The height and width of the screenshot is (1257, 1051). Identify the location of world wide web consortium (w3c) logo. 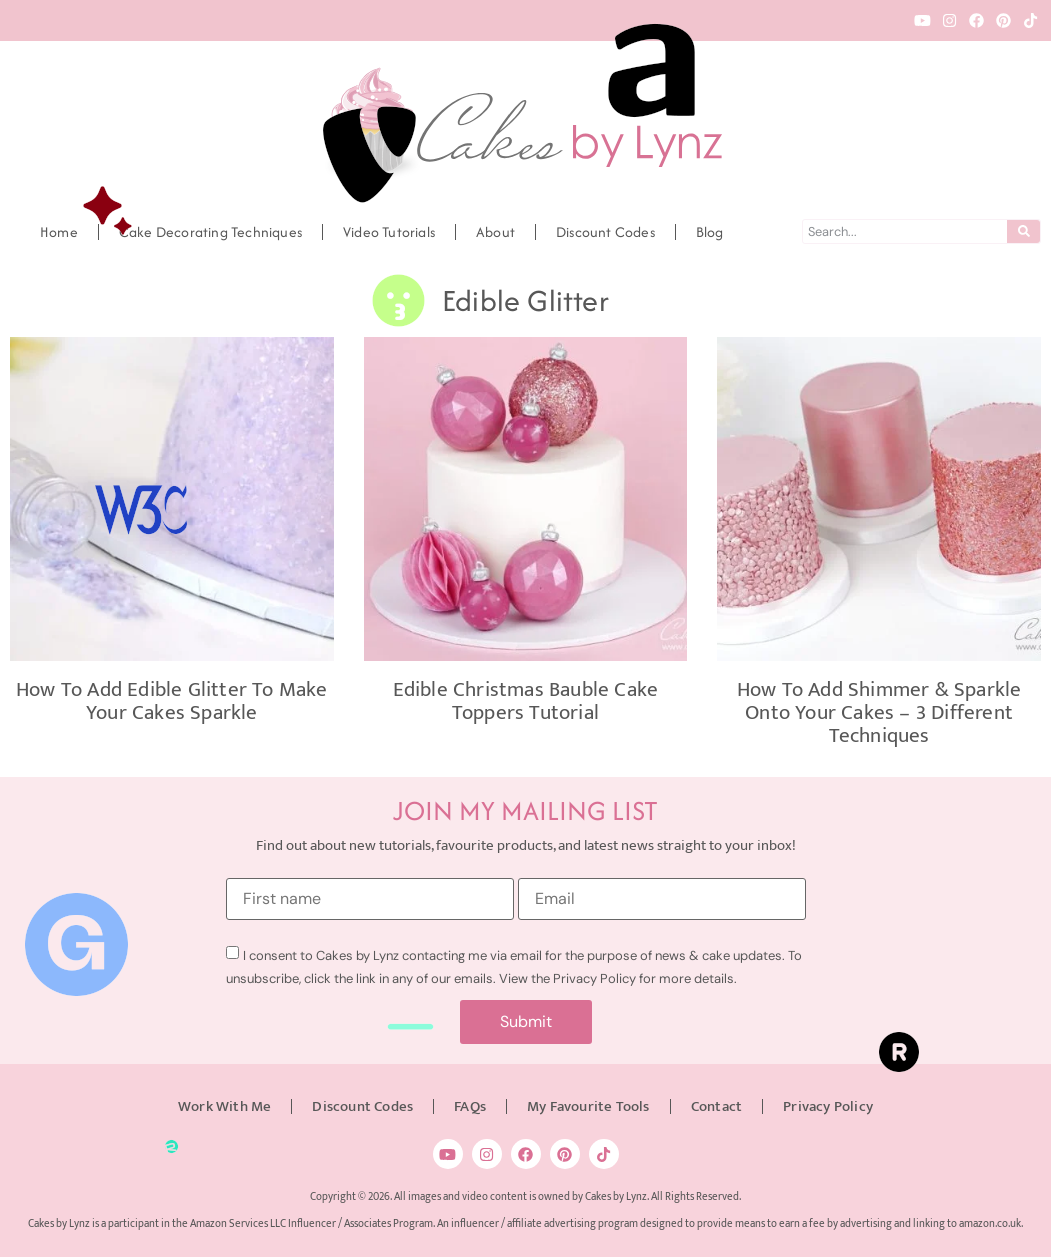
(141, 508).